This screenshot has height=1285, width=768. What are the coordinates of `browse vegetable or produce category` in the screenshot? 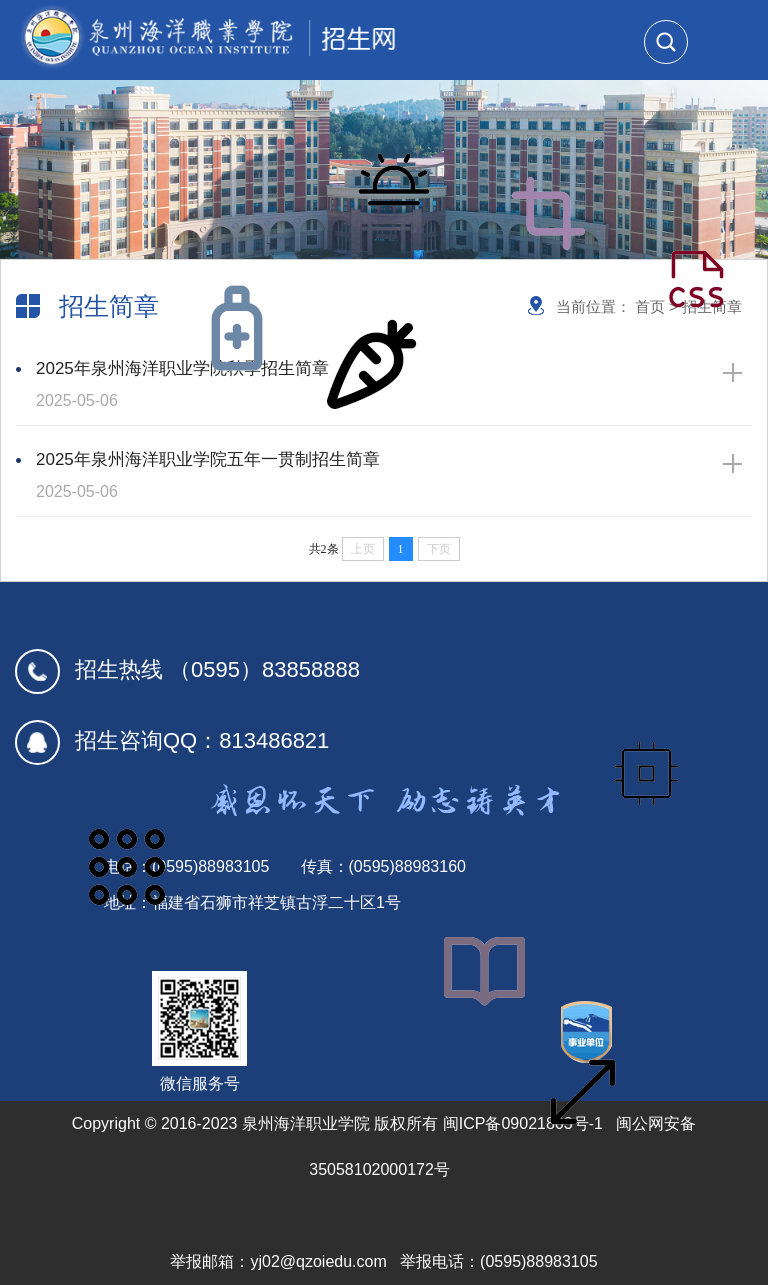 It's located at (370, 366).